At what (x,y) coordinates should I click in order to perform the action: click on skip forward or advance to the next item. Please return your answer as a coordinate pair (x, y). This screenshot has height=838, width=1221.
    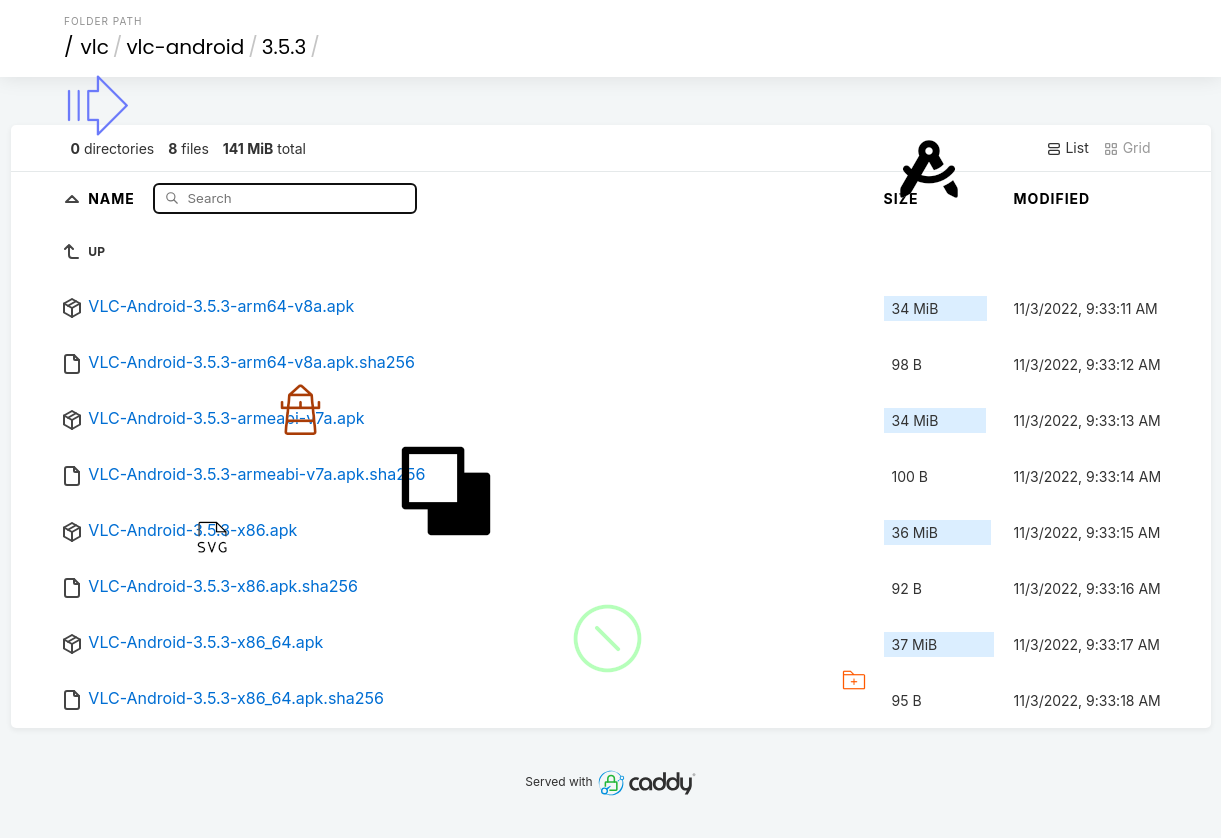
    Looking at the image, I should click on (95, 105).